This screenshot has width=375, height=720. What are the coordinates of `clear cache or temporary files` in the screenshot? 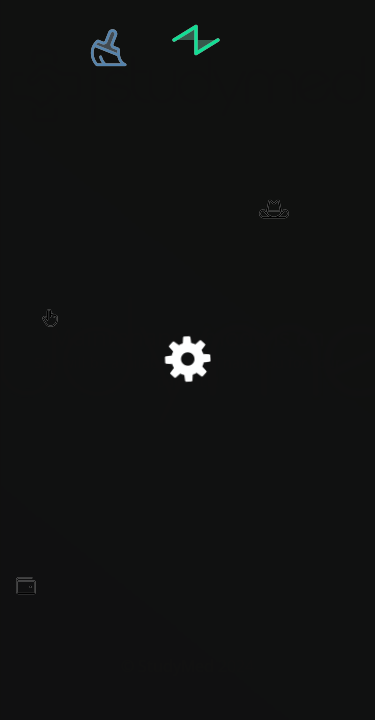 It's located at (108, 49).